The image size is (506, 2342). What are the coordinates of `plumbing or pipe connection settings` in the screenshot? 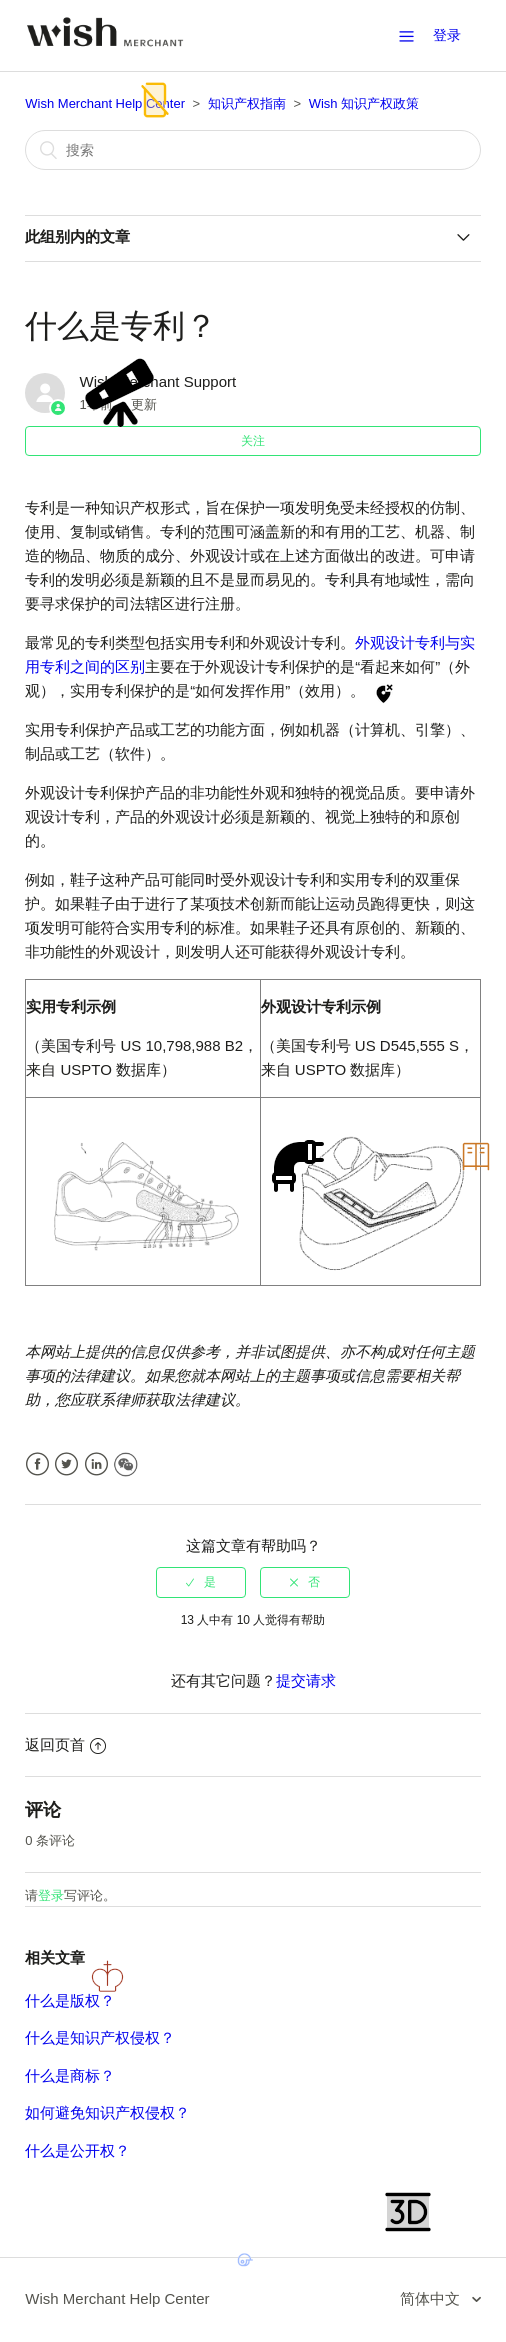 It's located at (296, 1164).